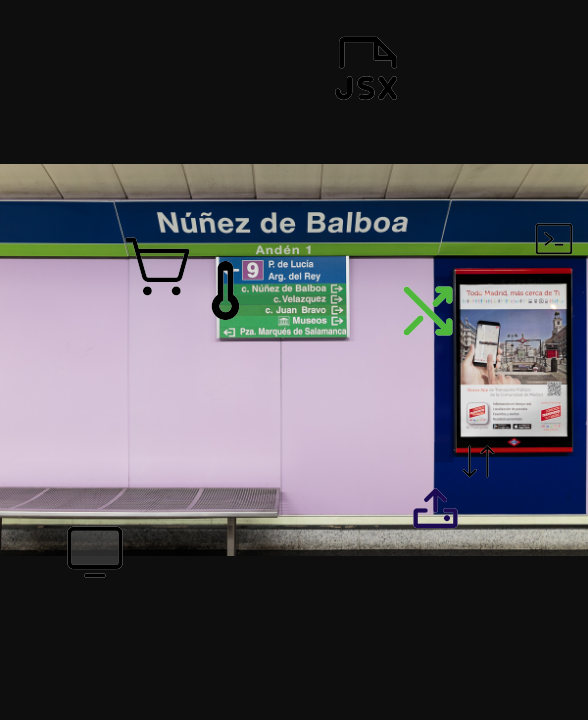  I want to click on sort items in ascending or descending order, so click(478, 461).